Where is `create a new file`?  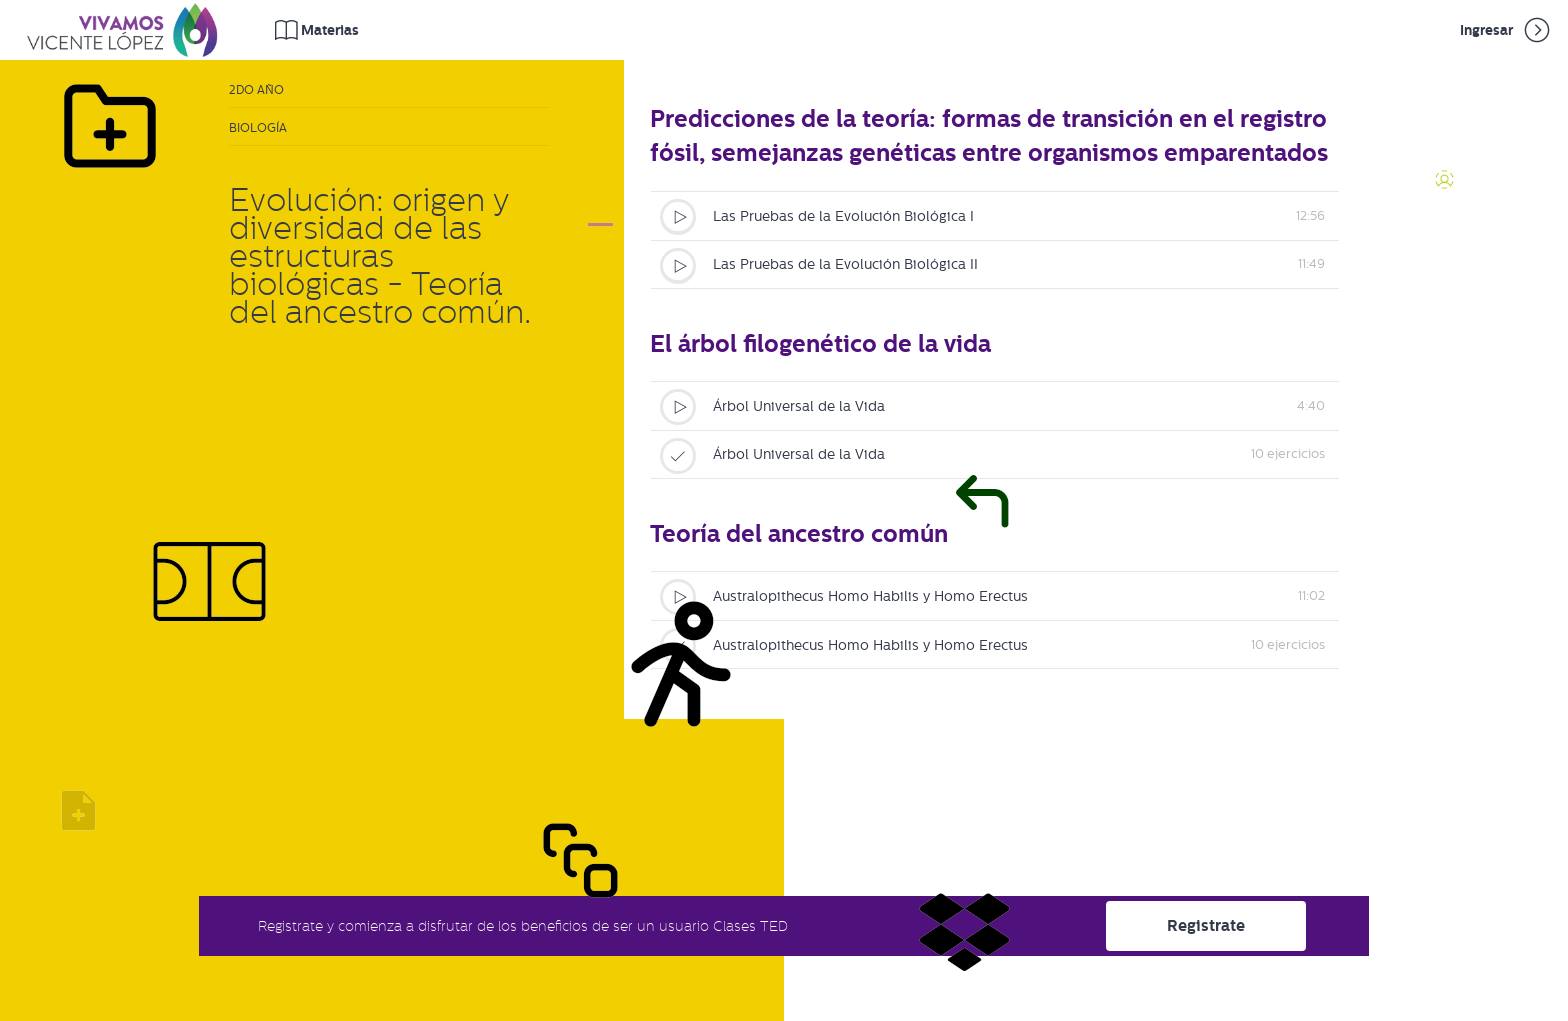
create a new file is located at coordinates (78, 810).